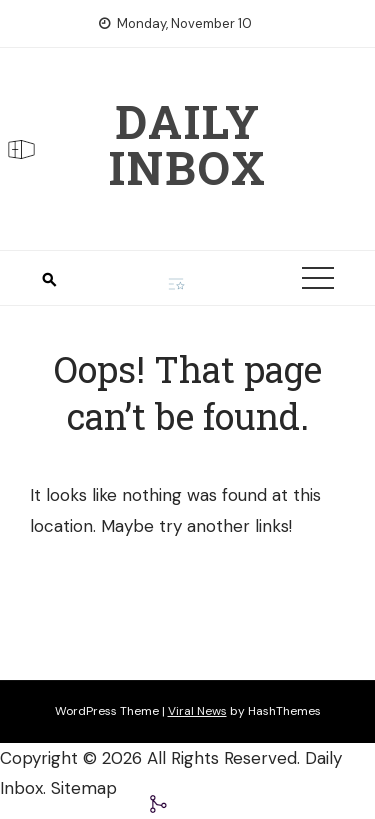  Describe the element at coordinates (21, 149) in the screenshot. I see `view shipping or freight details` at that location.